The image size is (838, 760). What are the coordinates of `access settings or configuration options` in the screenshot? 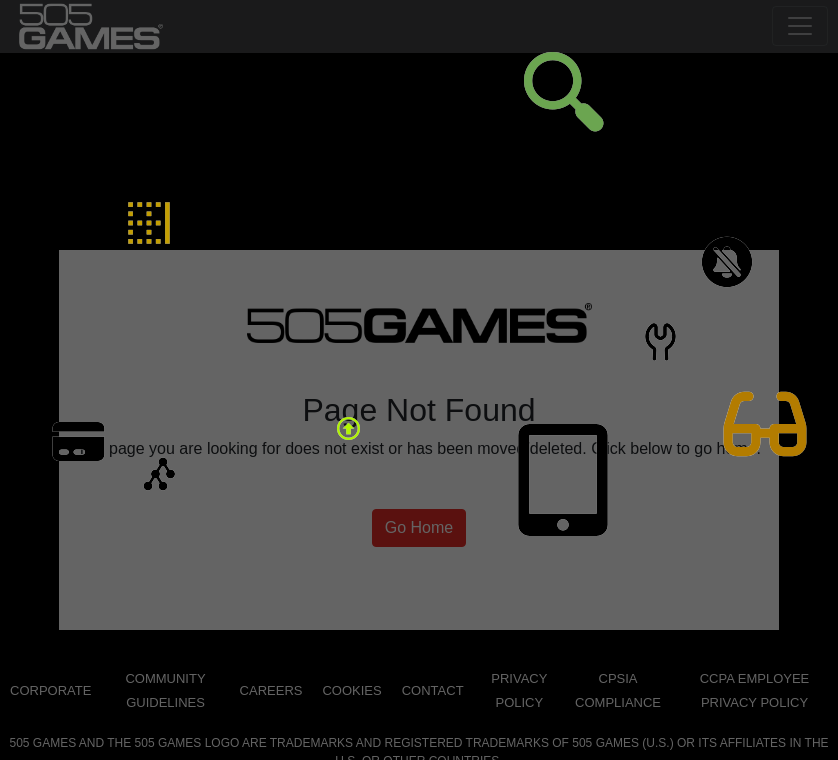 It's located at (660, 341).